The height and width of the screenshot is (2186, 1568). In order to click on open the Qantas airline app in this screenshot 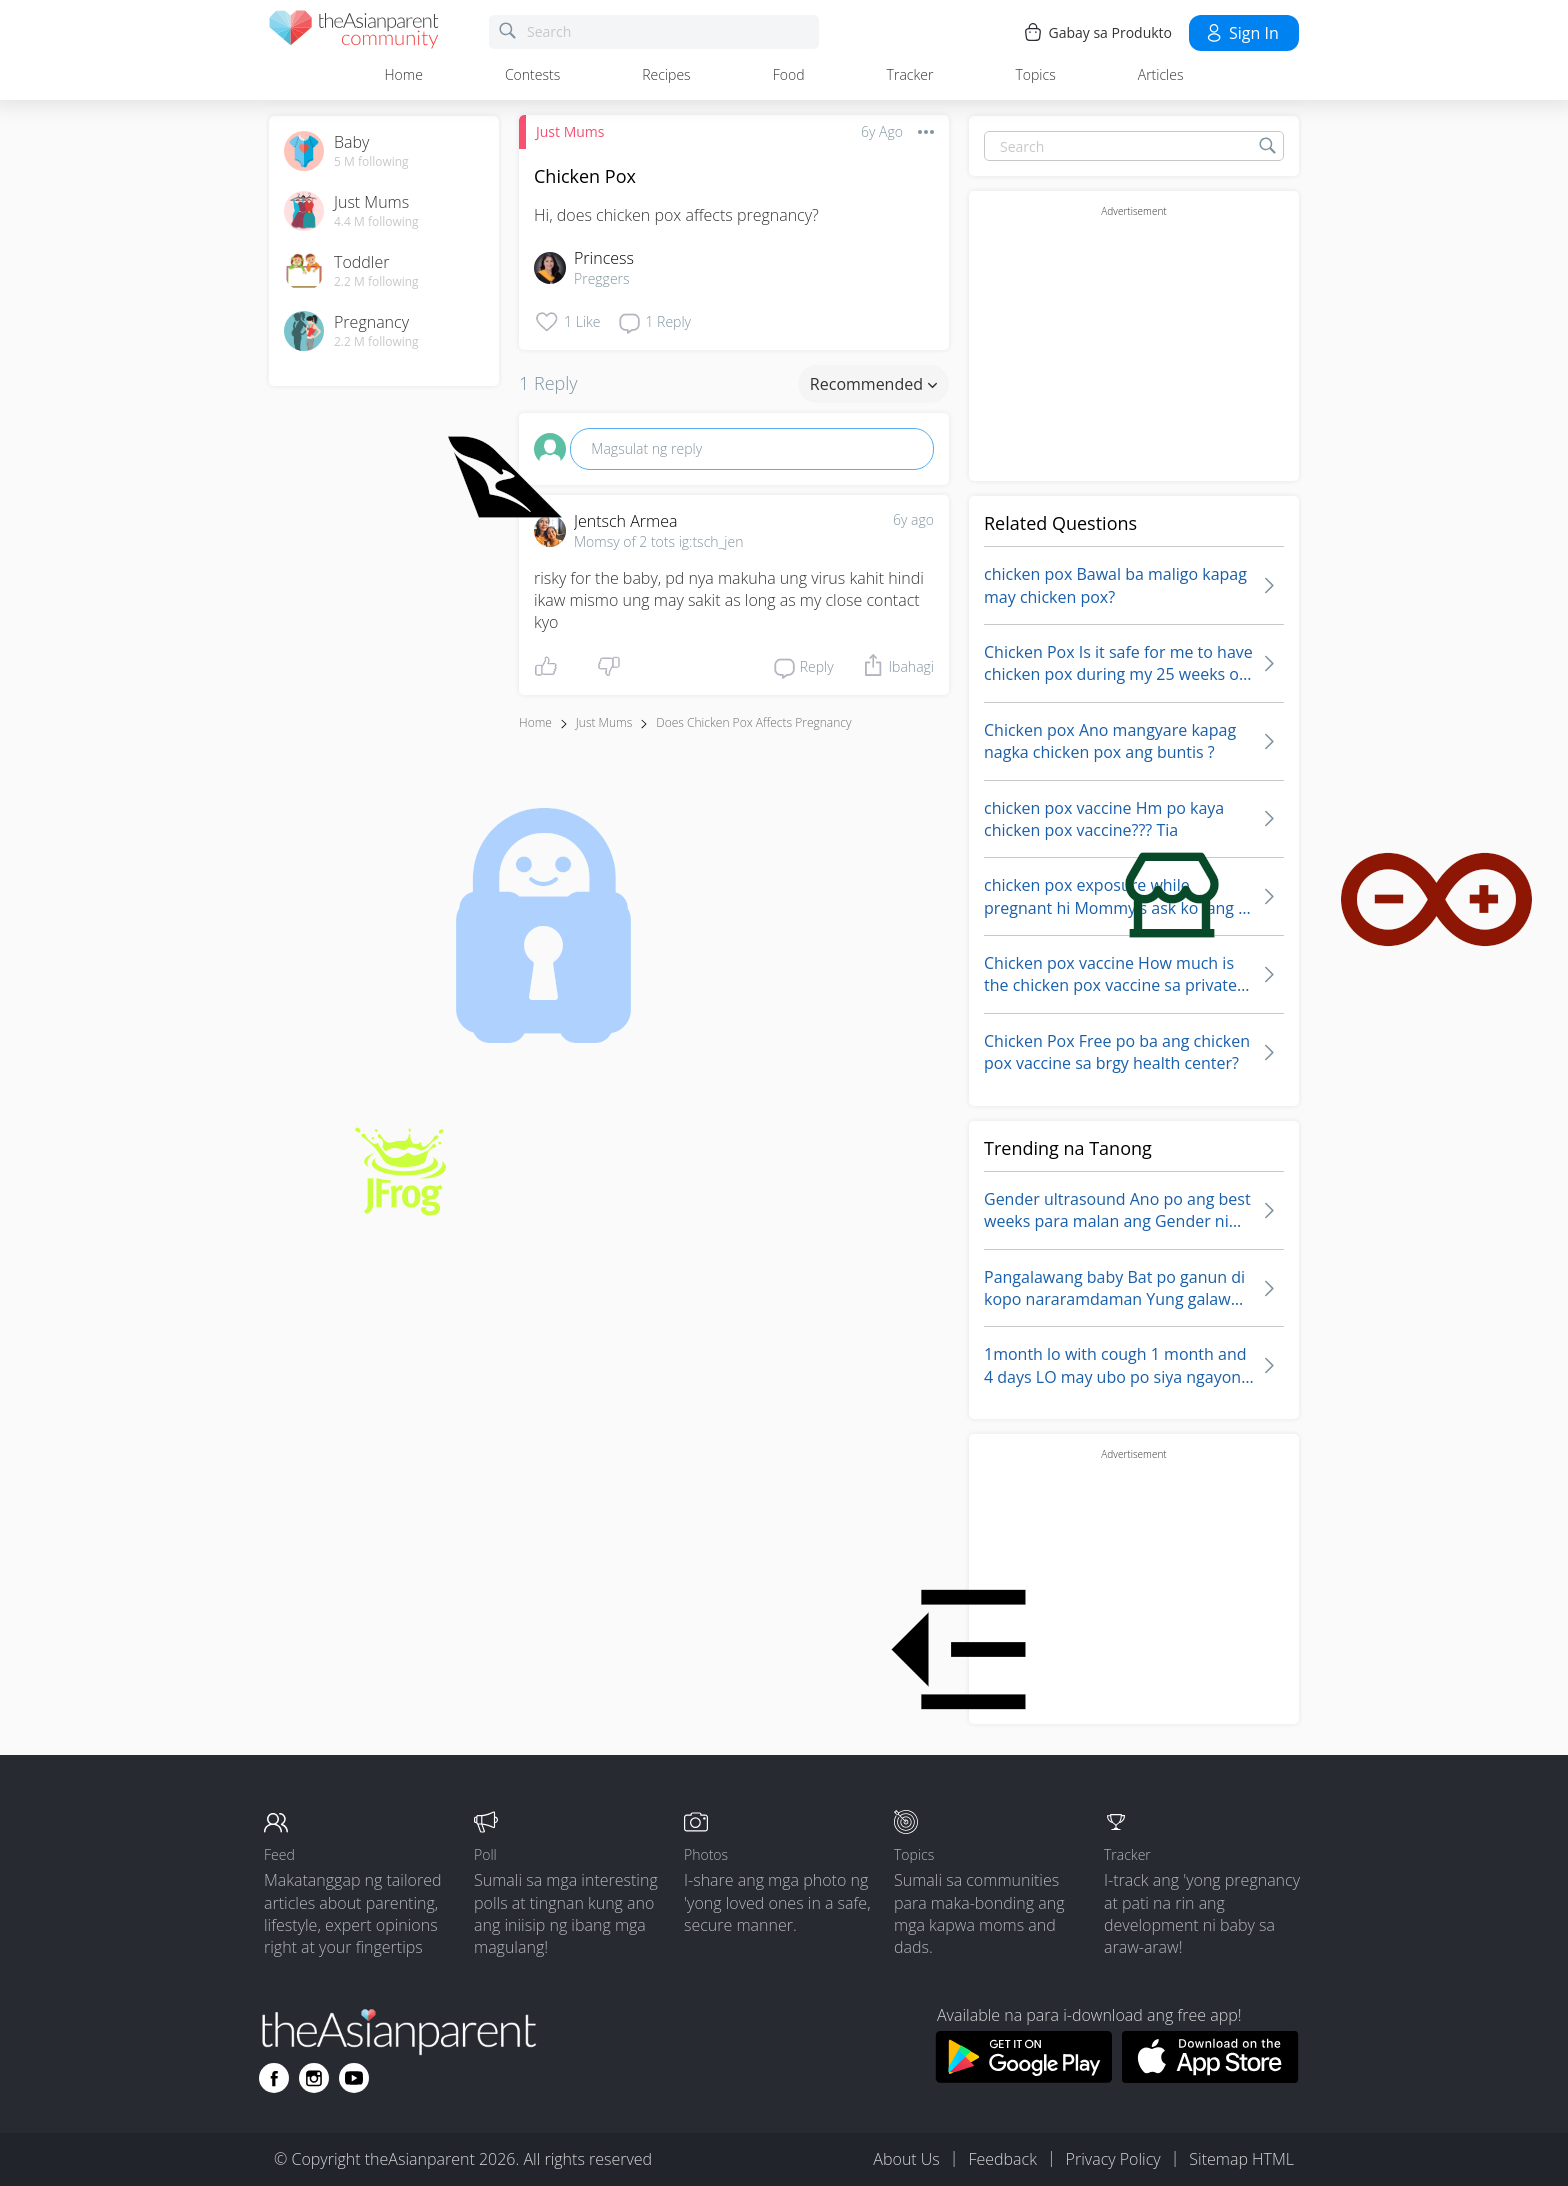, I will do `click(505, 477)`.